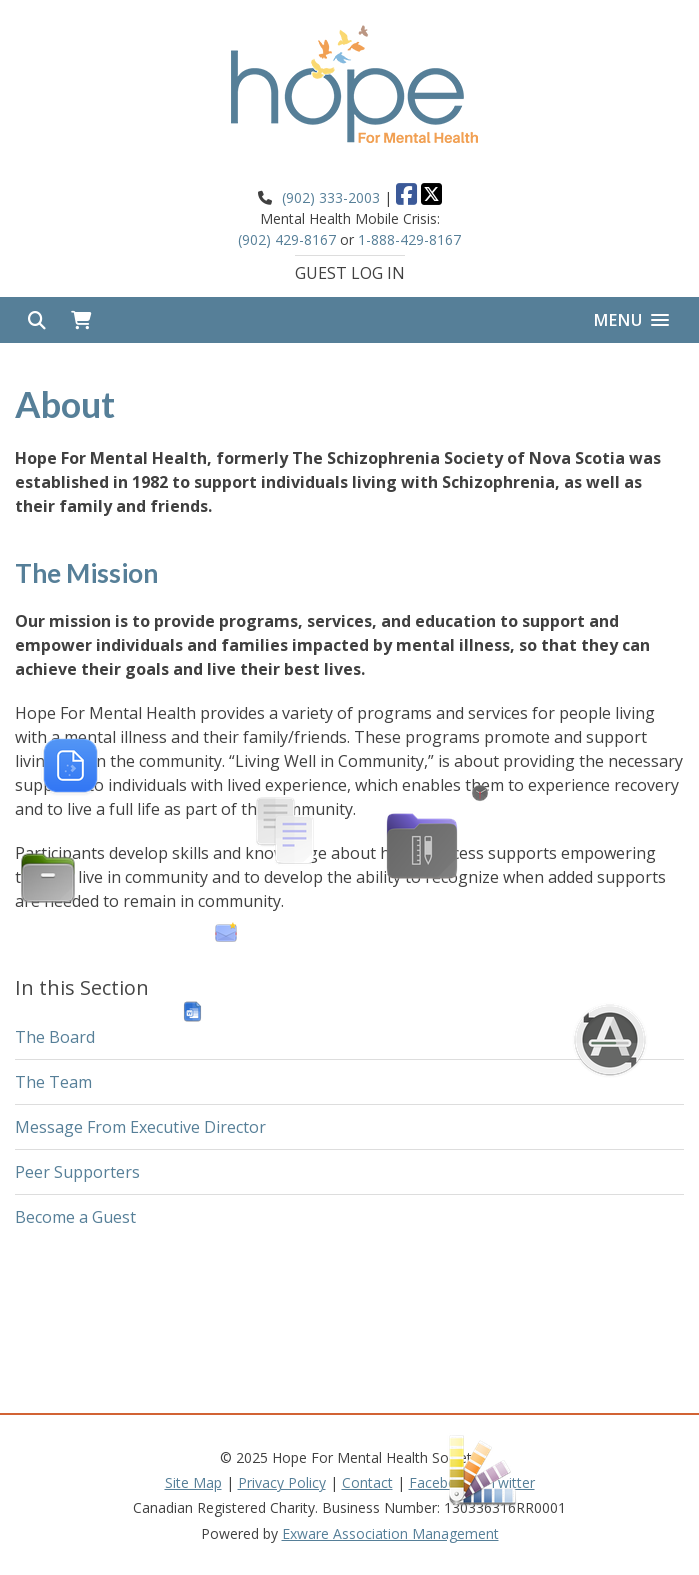  I want to click on a Microsoft Word document file, so click(192, 1011).